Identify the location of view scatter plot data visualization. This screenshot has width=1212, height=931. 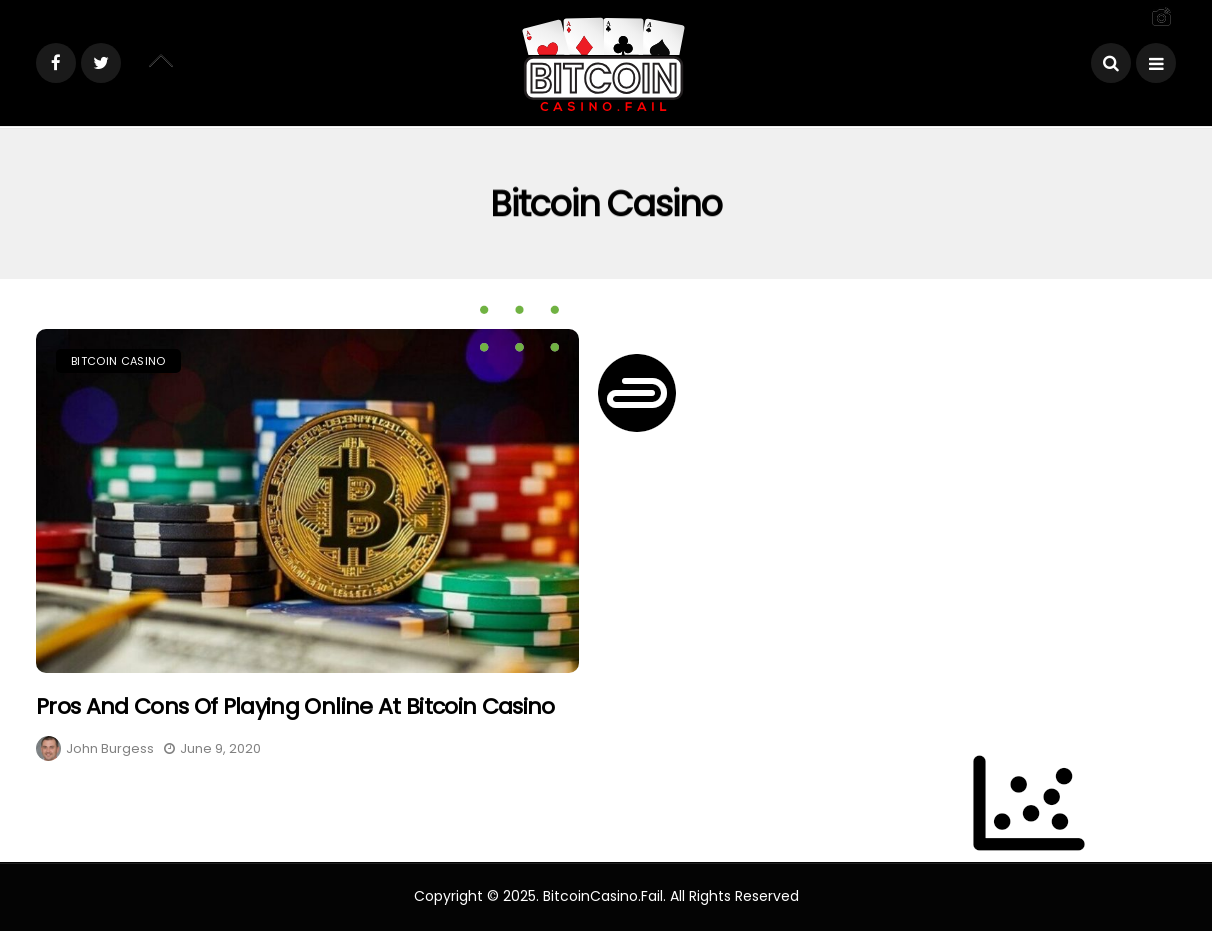
(1029, 803).